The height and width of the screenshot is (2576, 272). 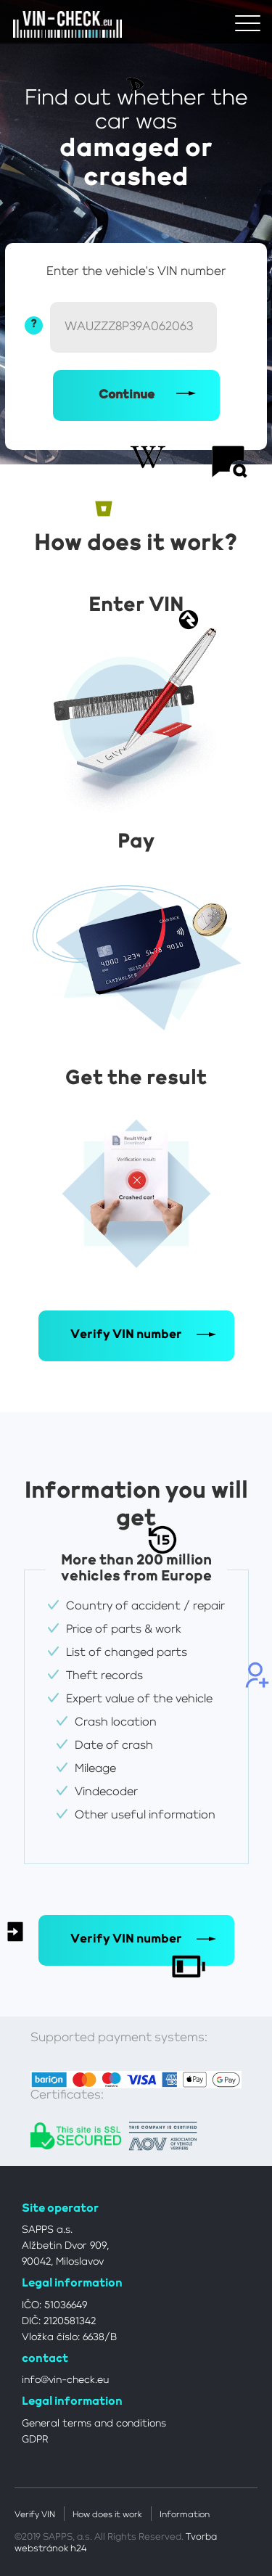 I want to click on indicates low battery status, so click(x=188, y=1966).